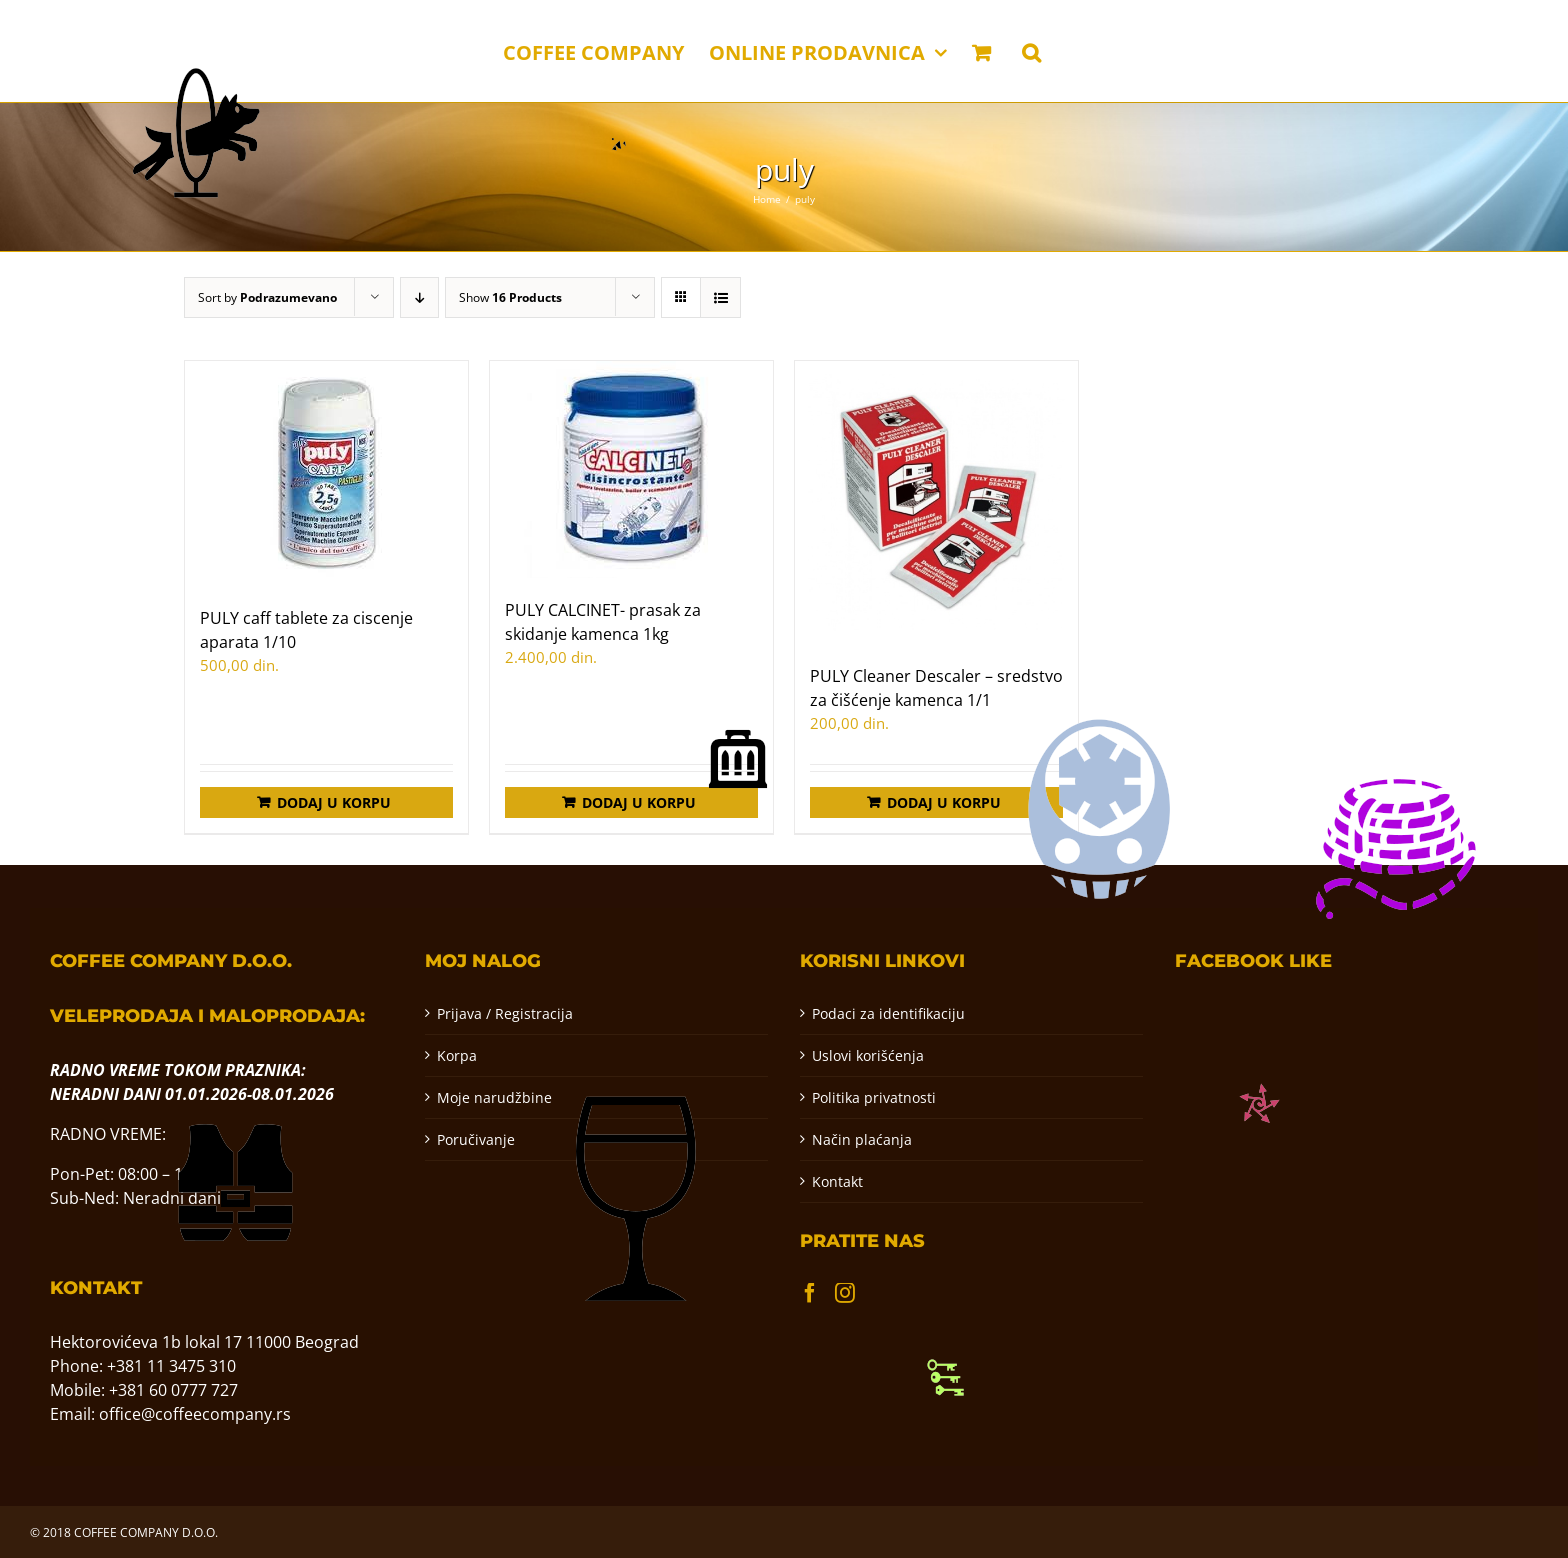  I want to click on explore ancient Egypt themed content, so click(619, 145).